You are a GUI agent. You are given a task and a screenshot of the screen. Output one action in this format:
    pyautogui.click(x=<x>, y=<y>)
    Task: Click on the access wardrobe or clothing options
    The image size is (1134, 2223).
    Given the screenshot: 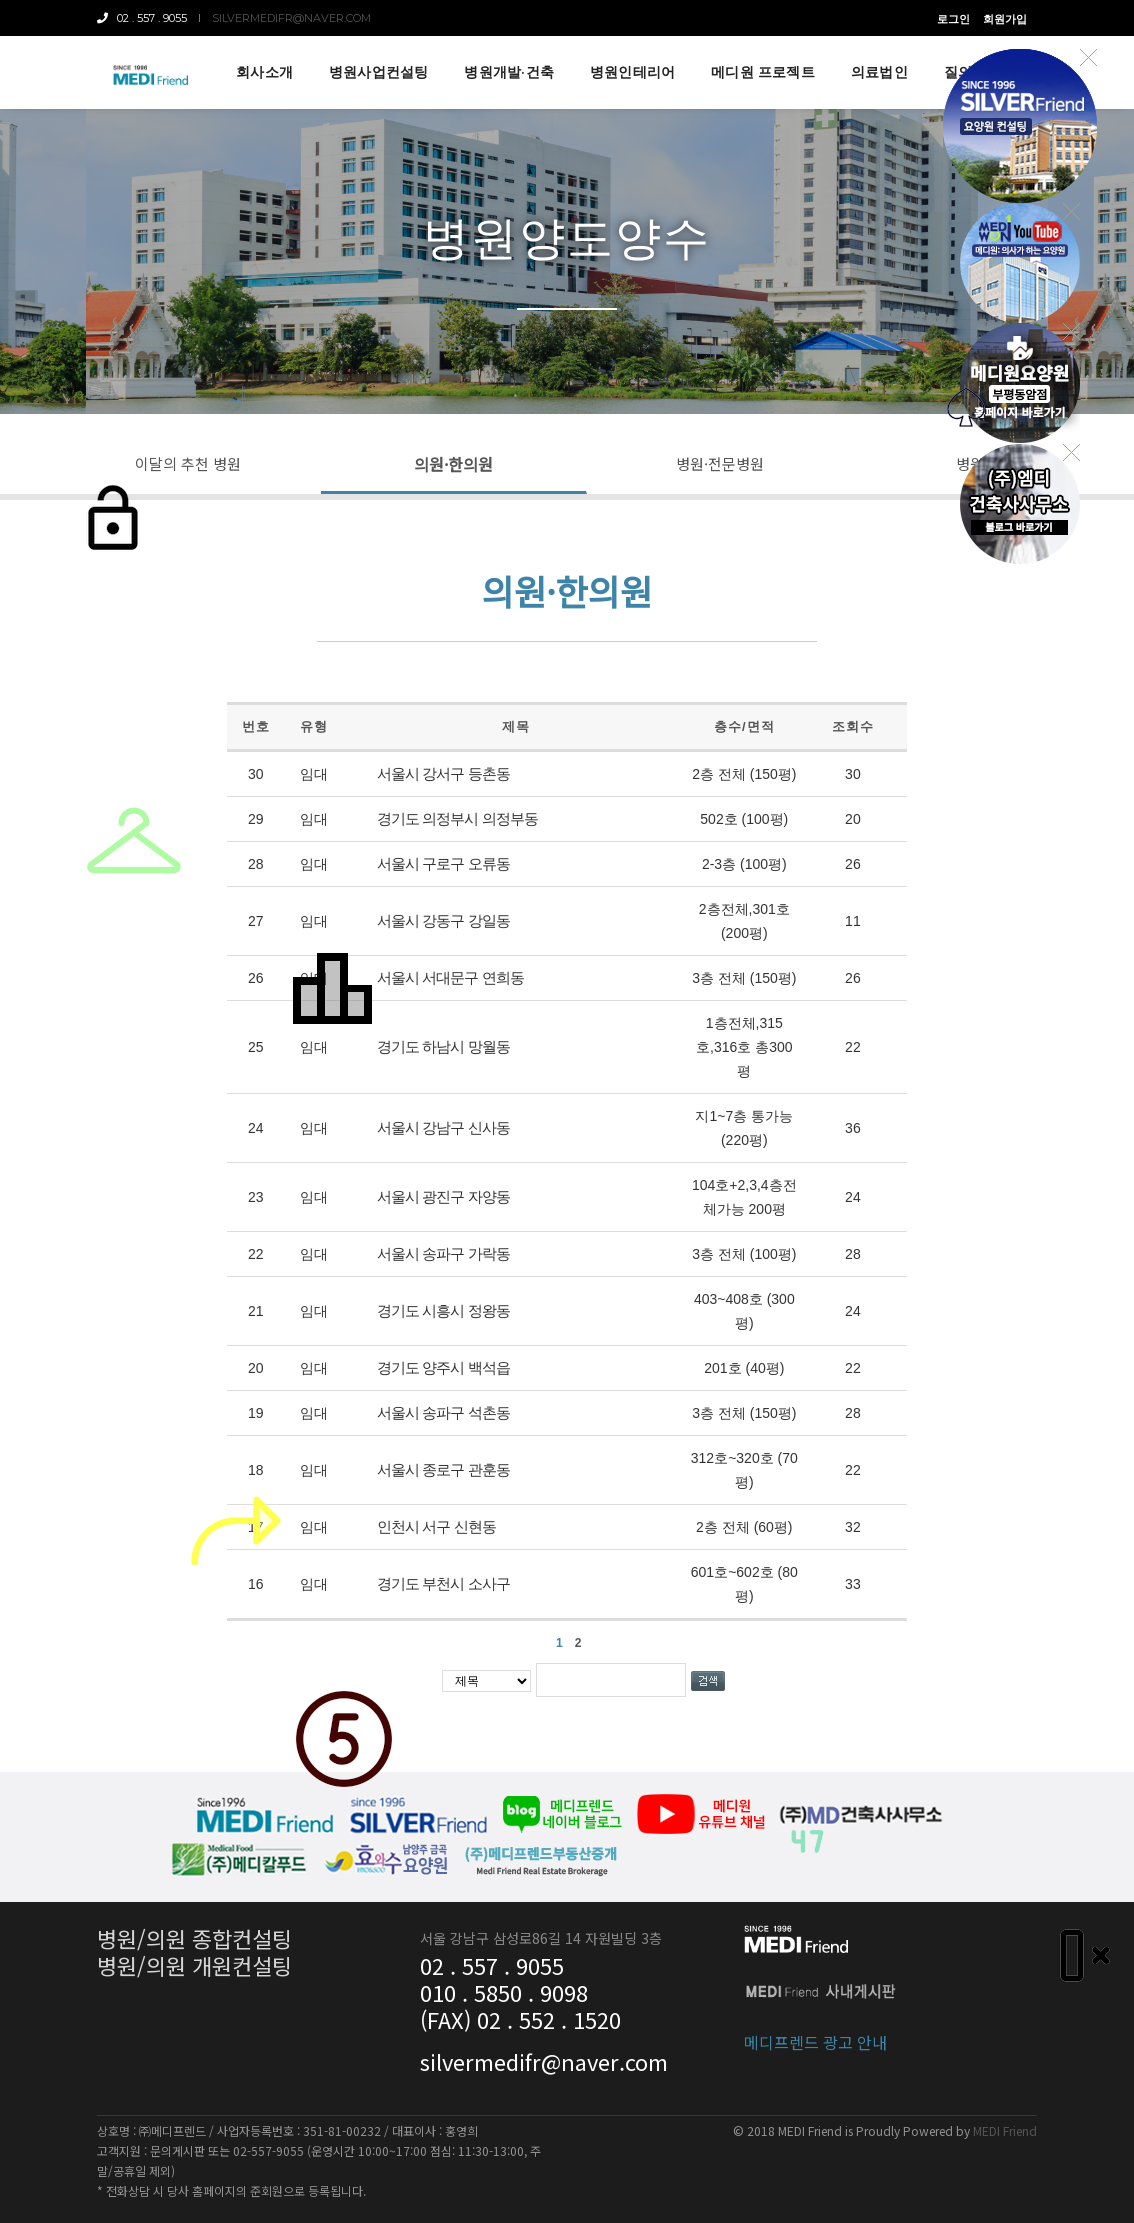 What is the action you would take?
    pyautogui.click(x=134, y=845)
    